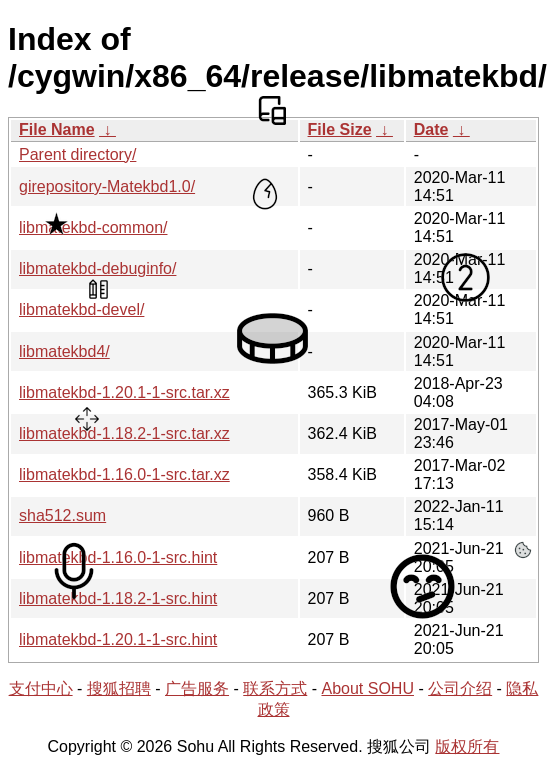 Image resolution: width=547 pixels, height=774 pixels. I want to click on indicates a cracked or broken item, so click(265, 194).